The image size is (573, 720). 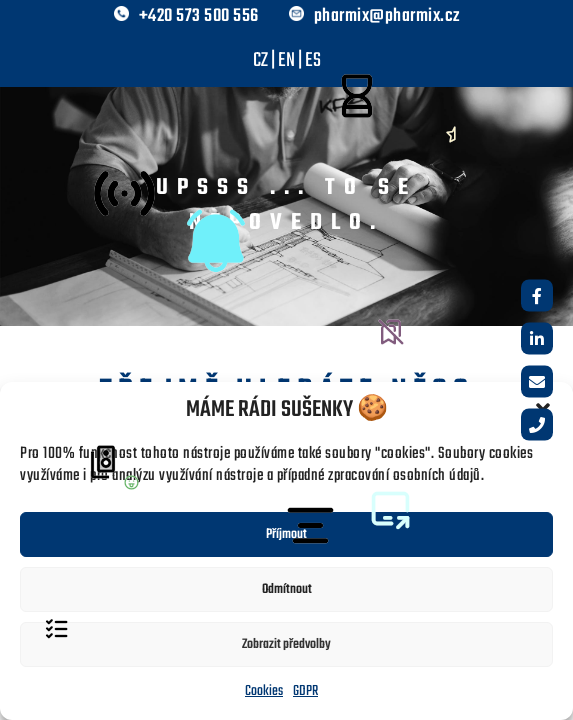 What do you see at coordinates (310, 525) in the screenshot?
I see `center-align text or content` at bounding box center [310, 525].